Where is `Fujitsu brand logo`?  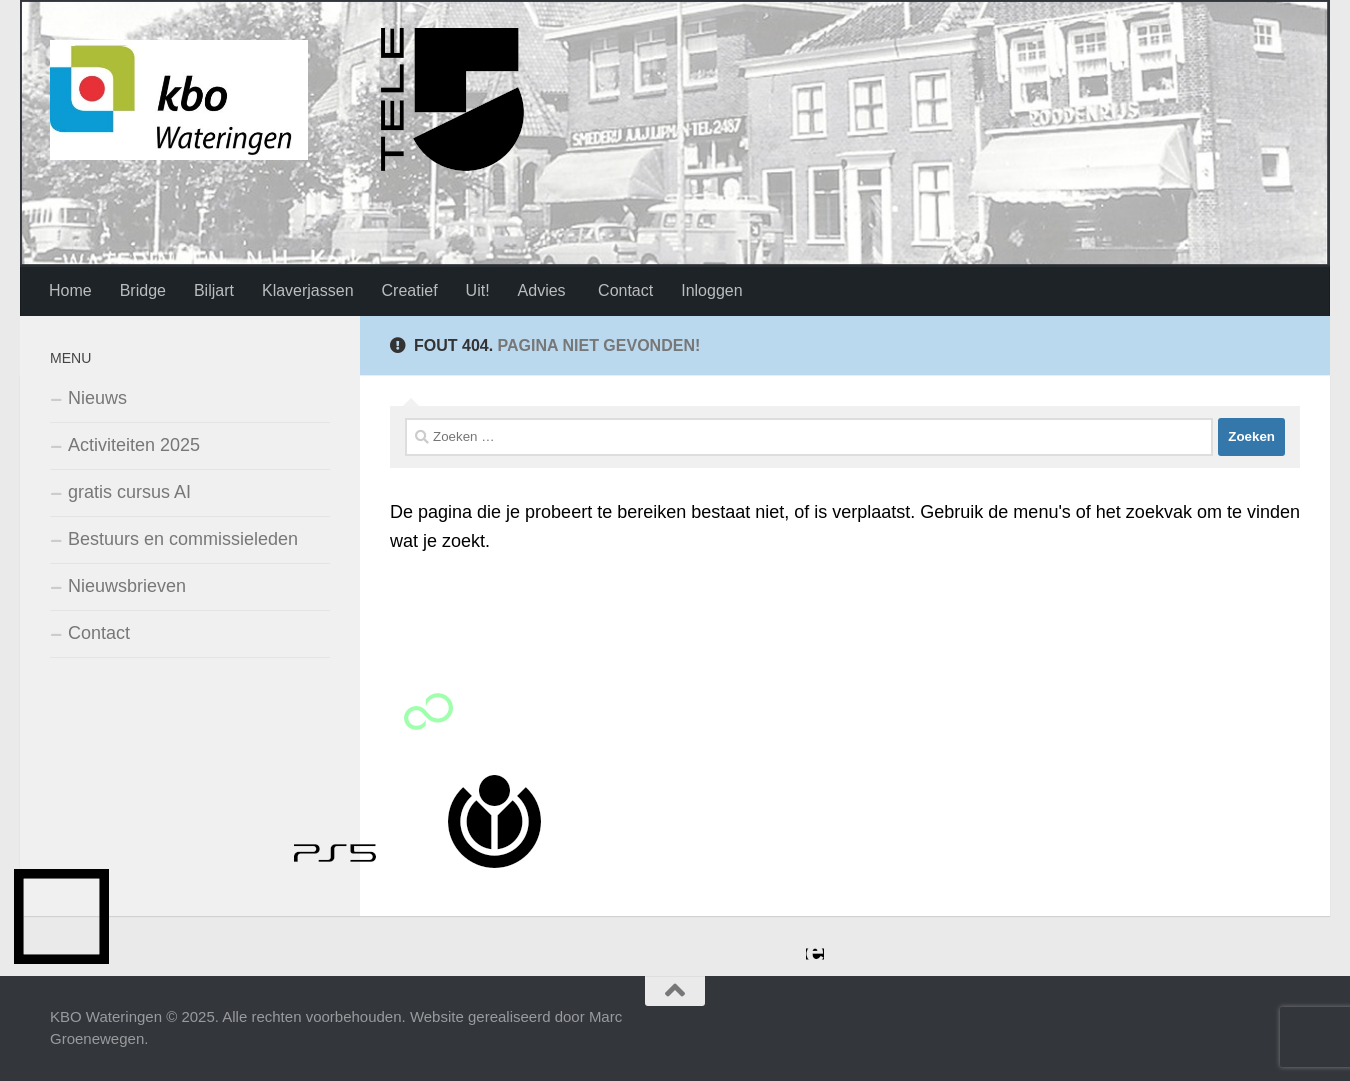
Fujitsu brand logo is located at coordinates (428, 711).